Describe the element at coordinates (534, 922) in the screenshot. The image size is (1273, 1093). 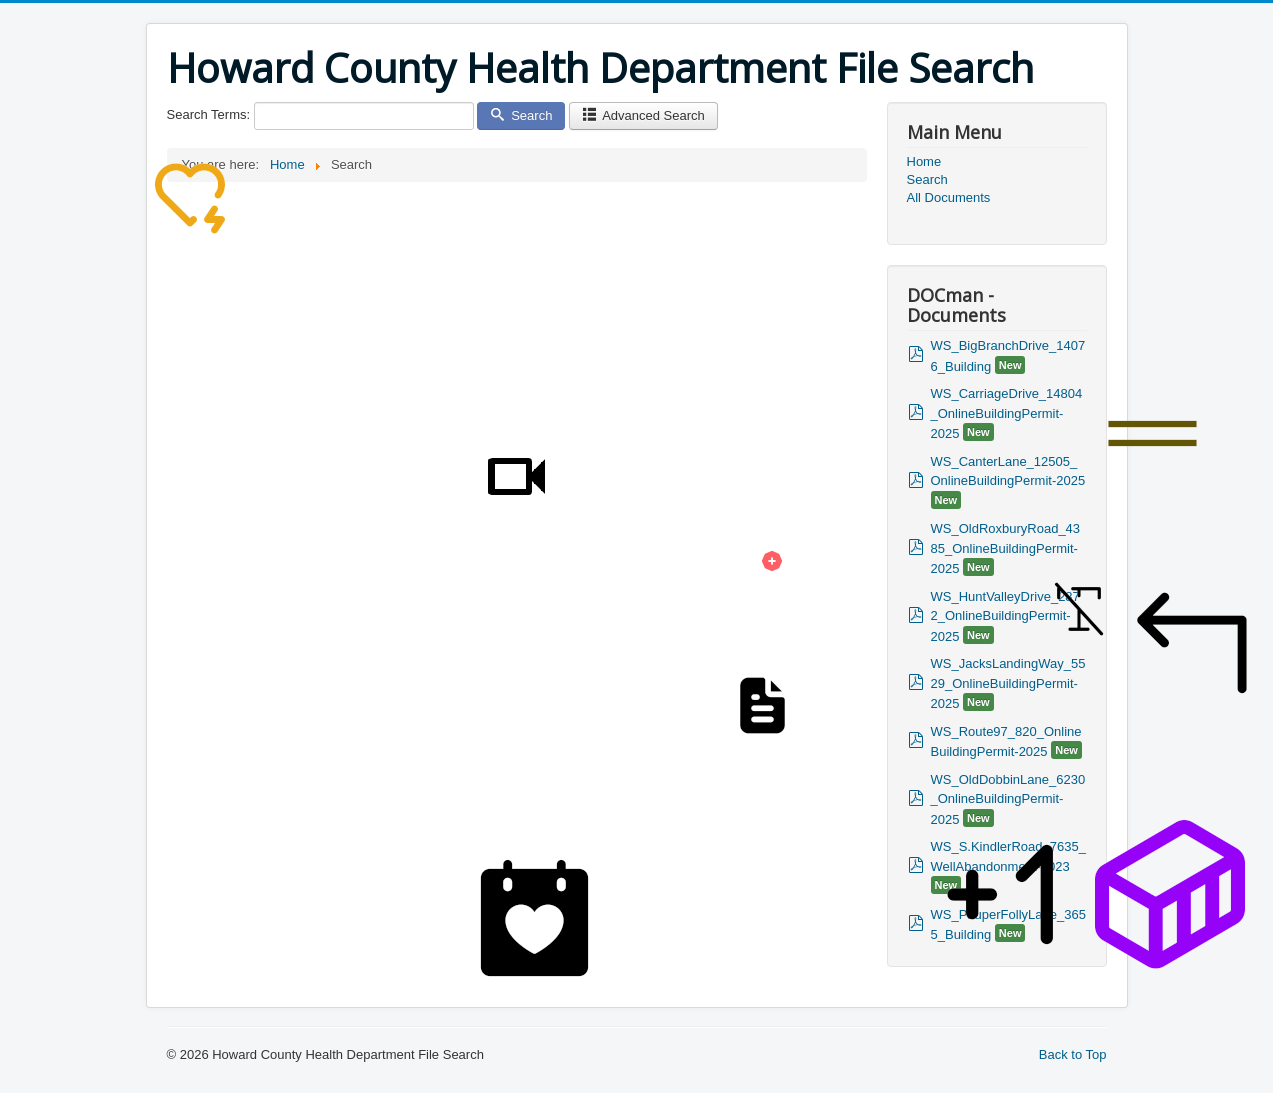
I see `view favorite or saved dates` at that location.